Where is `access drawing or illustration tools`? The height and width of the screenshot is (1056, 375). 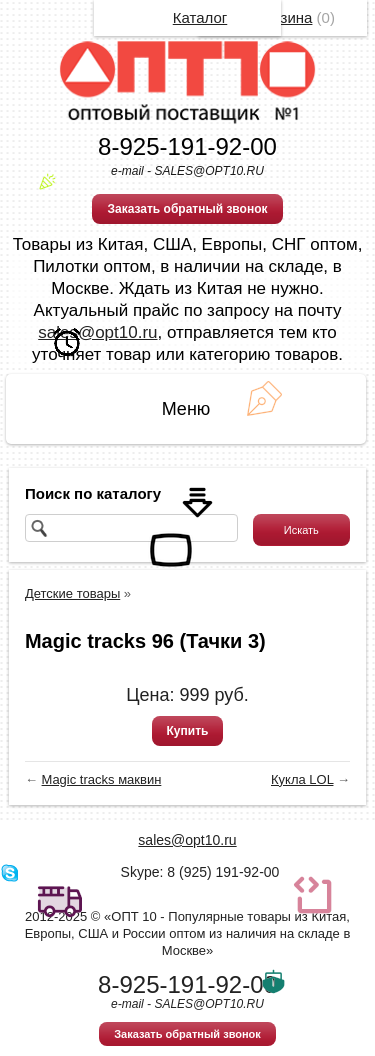
access drawing or illustration tools is located at coordinates (262, 400).